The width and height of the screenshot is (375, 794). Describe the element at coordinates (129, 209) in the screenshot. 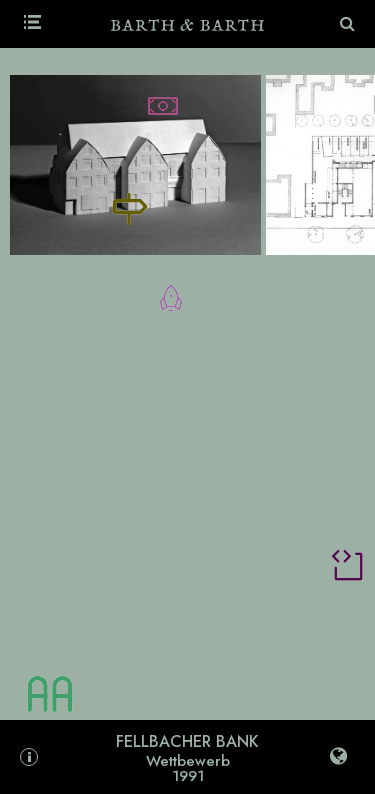

I see `navigate to directions or wayfinding` at that location.